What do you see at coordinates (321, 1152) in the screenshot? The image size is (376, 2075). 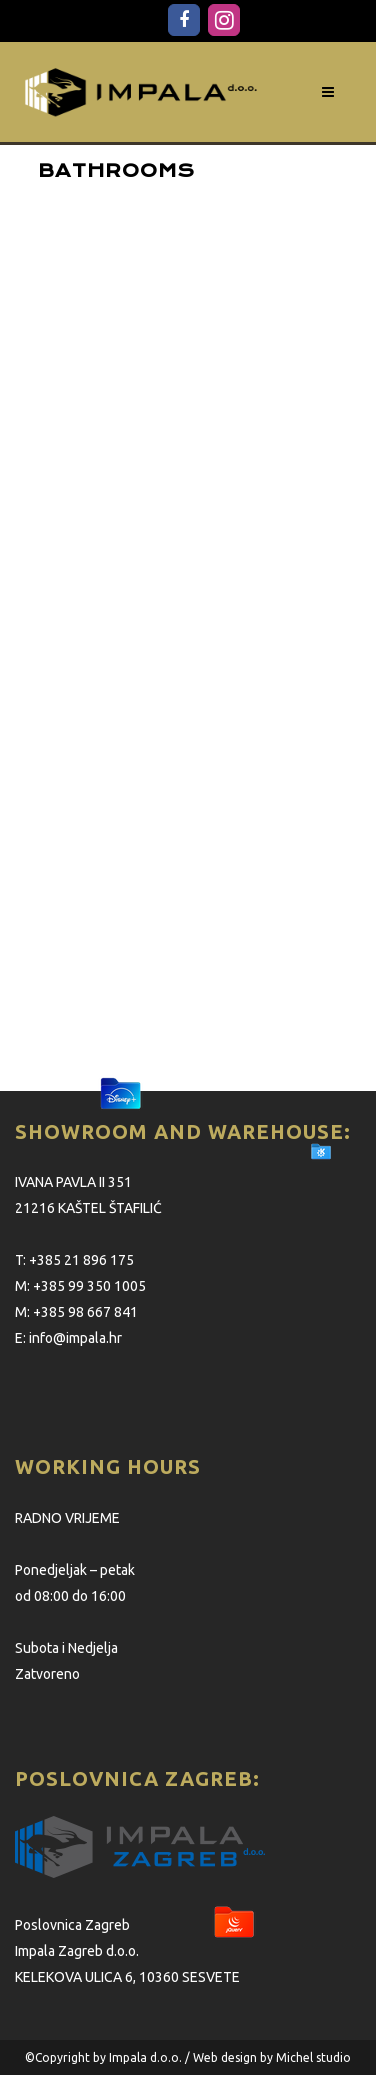 I see `open kde application files folder` at bounding box center [321, 1152].